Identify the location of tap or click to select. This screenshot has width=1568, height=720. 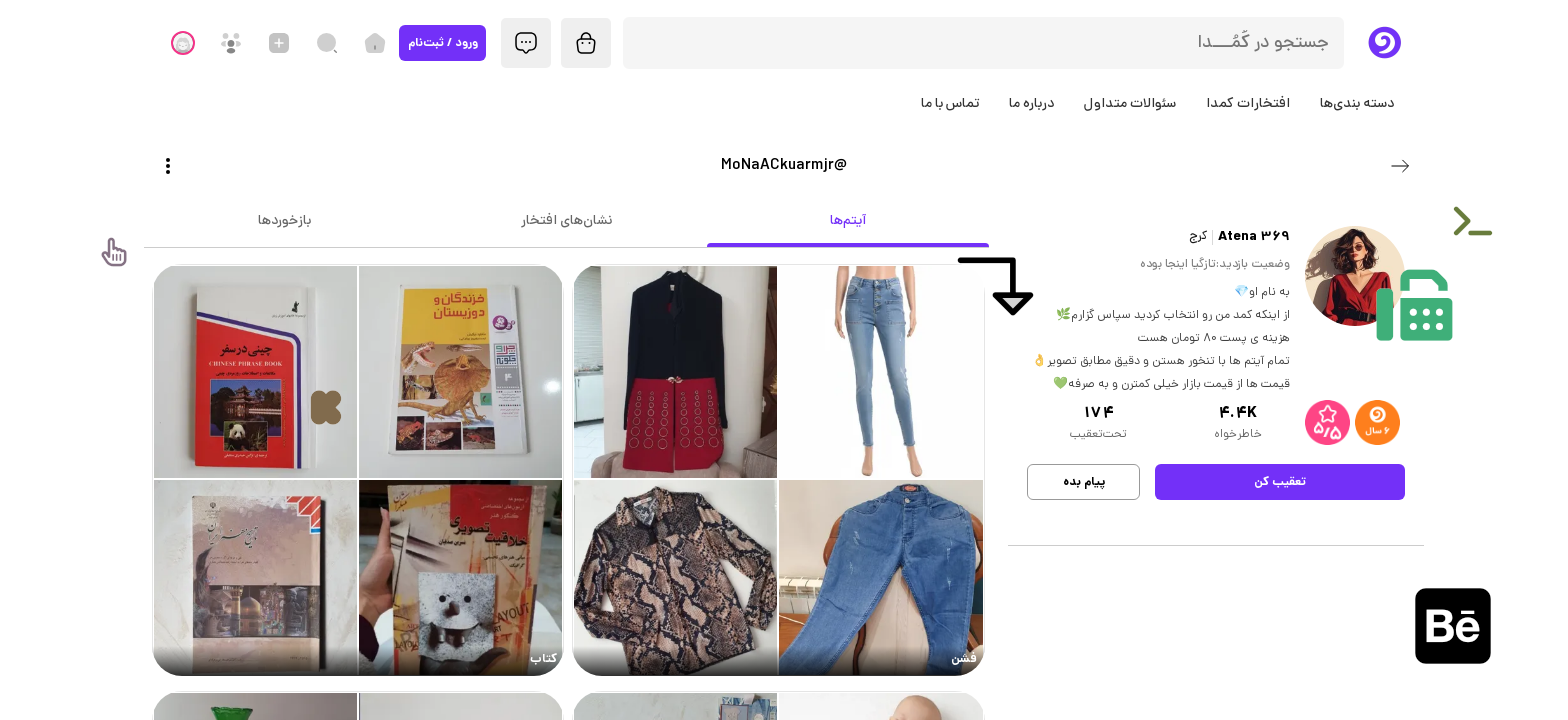
(114, 252).